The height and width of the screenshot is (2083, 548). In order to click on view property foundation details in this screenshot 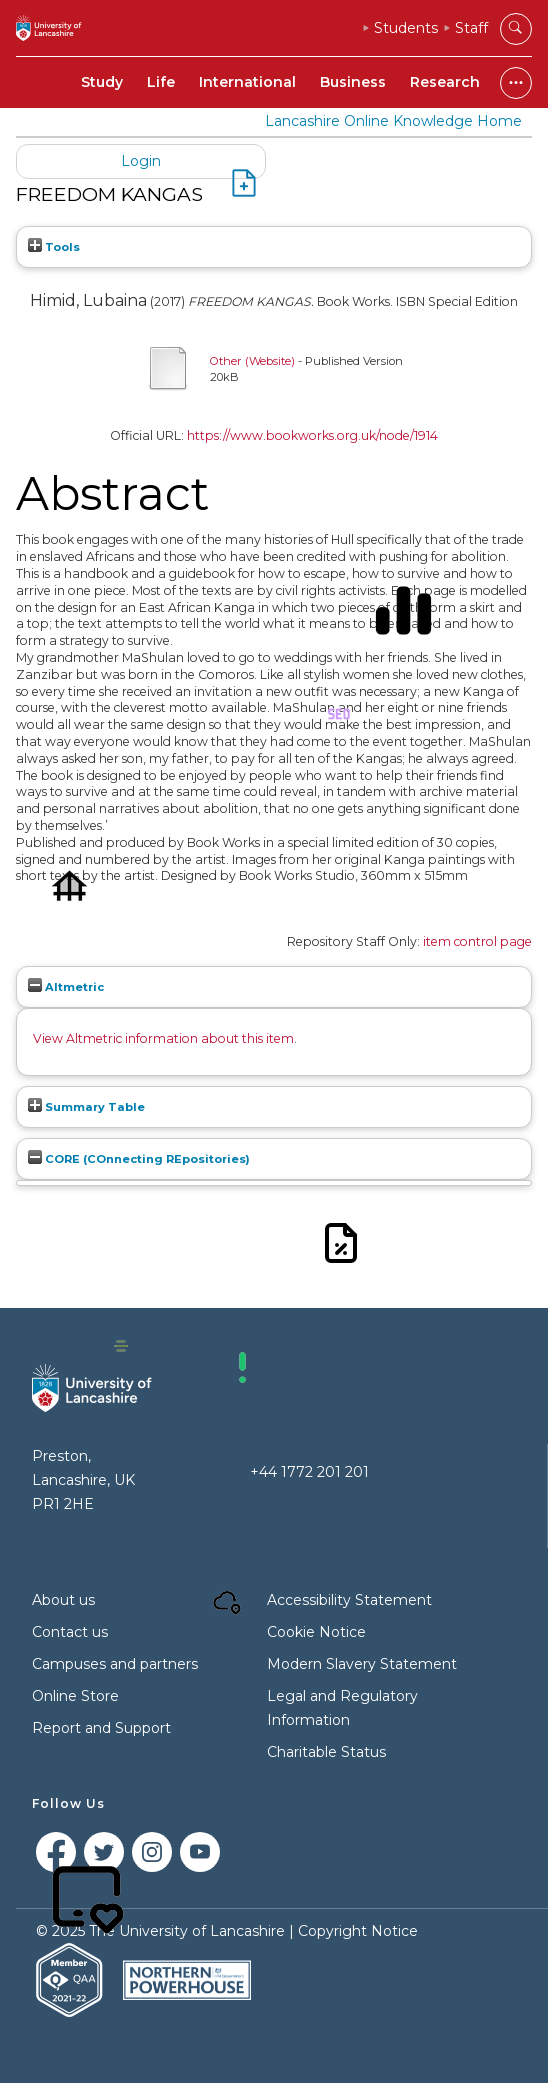, I will do `click(69, 886)`.